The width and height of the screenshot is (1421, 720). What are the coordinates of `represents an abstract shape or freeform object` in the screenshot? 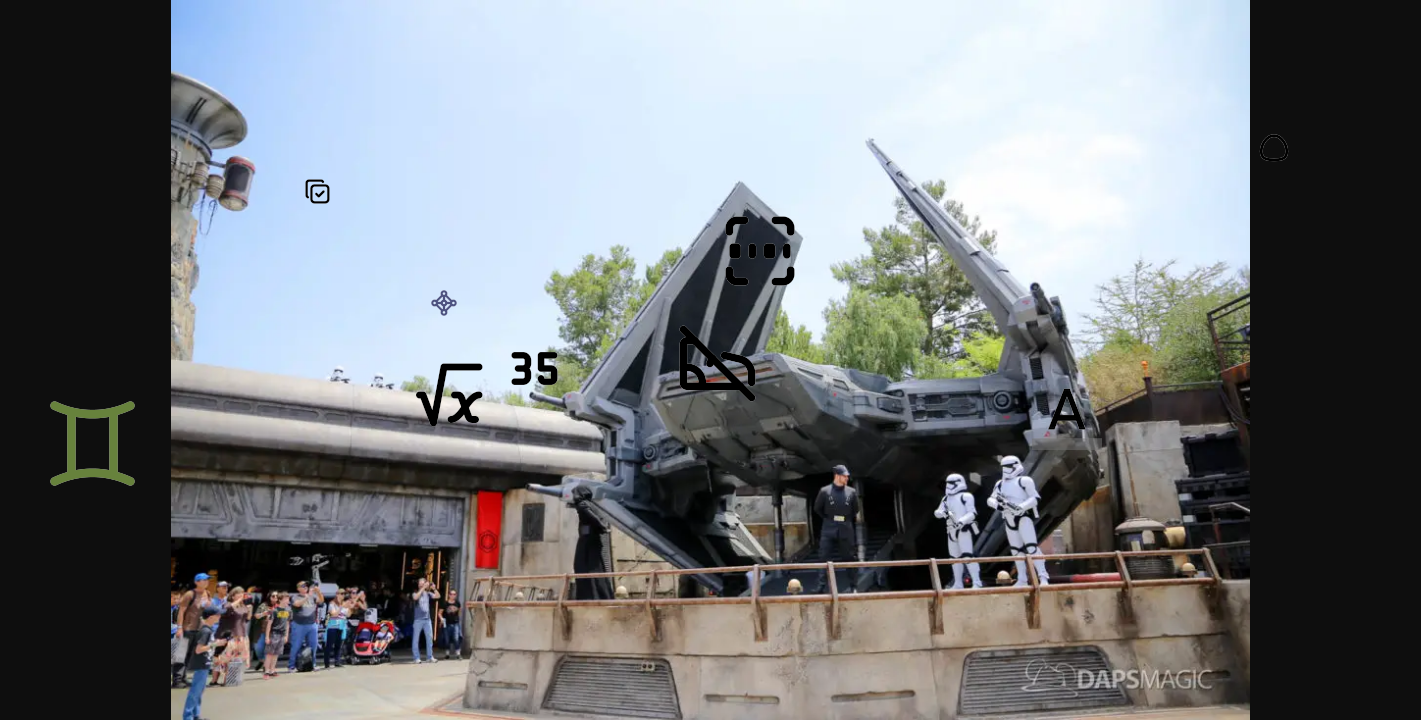 It's located at (1274, 147).